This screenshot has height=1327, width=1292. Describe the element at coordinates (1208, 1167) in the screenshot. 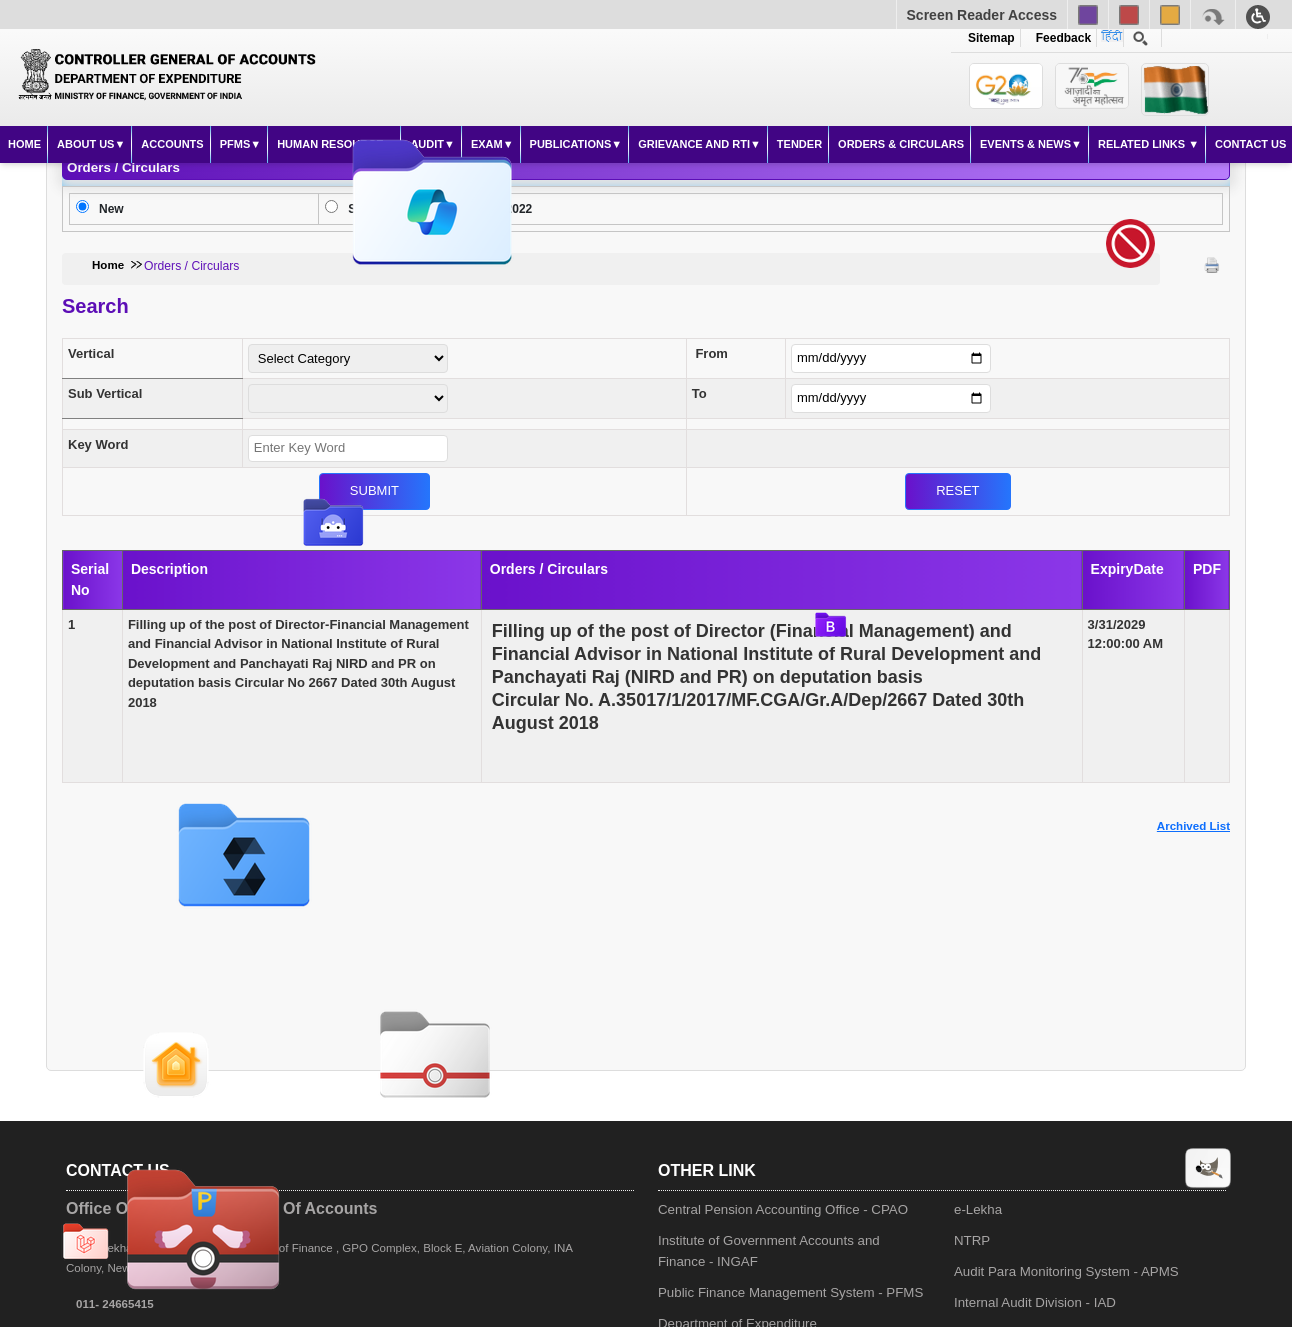

I see `open a GIMP project file` at that location.